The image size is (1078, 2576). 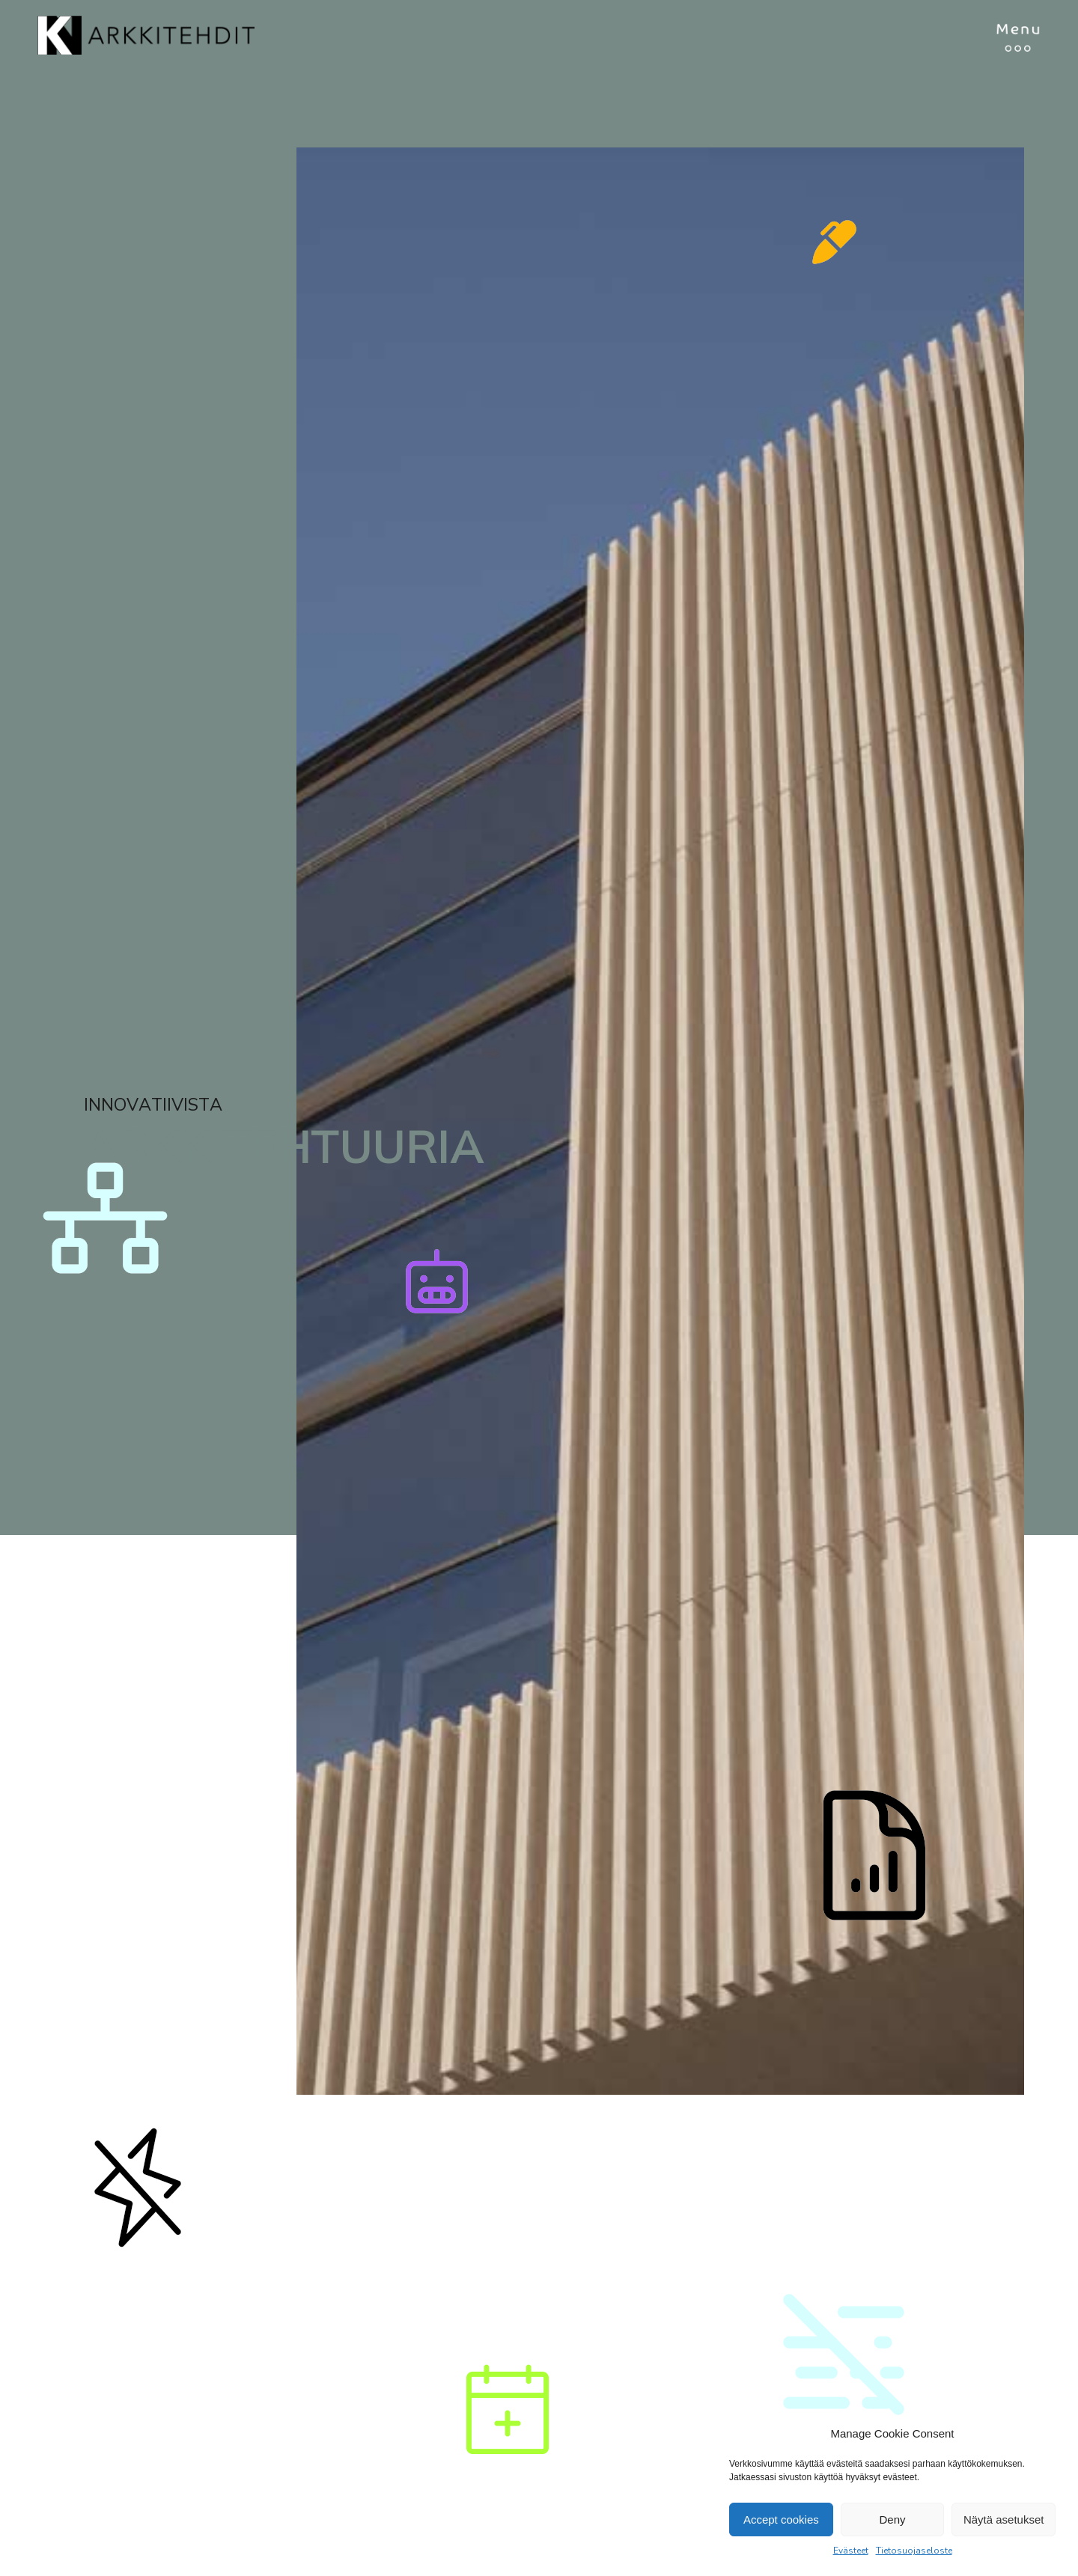 What do you see at coordinates (834, 242) in the screenshot?
I see `select the marker or highlighter tool` at bounding box center [834, 242].